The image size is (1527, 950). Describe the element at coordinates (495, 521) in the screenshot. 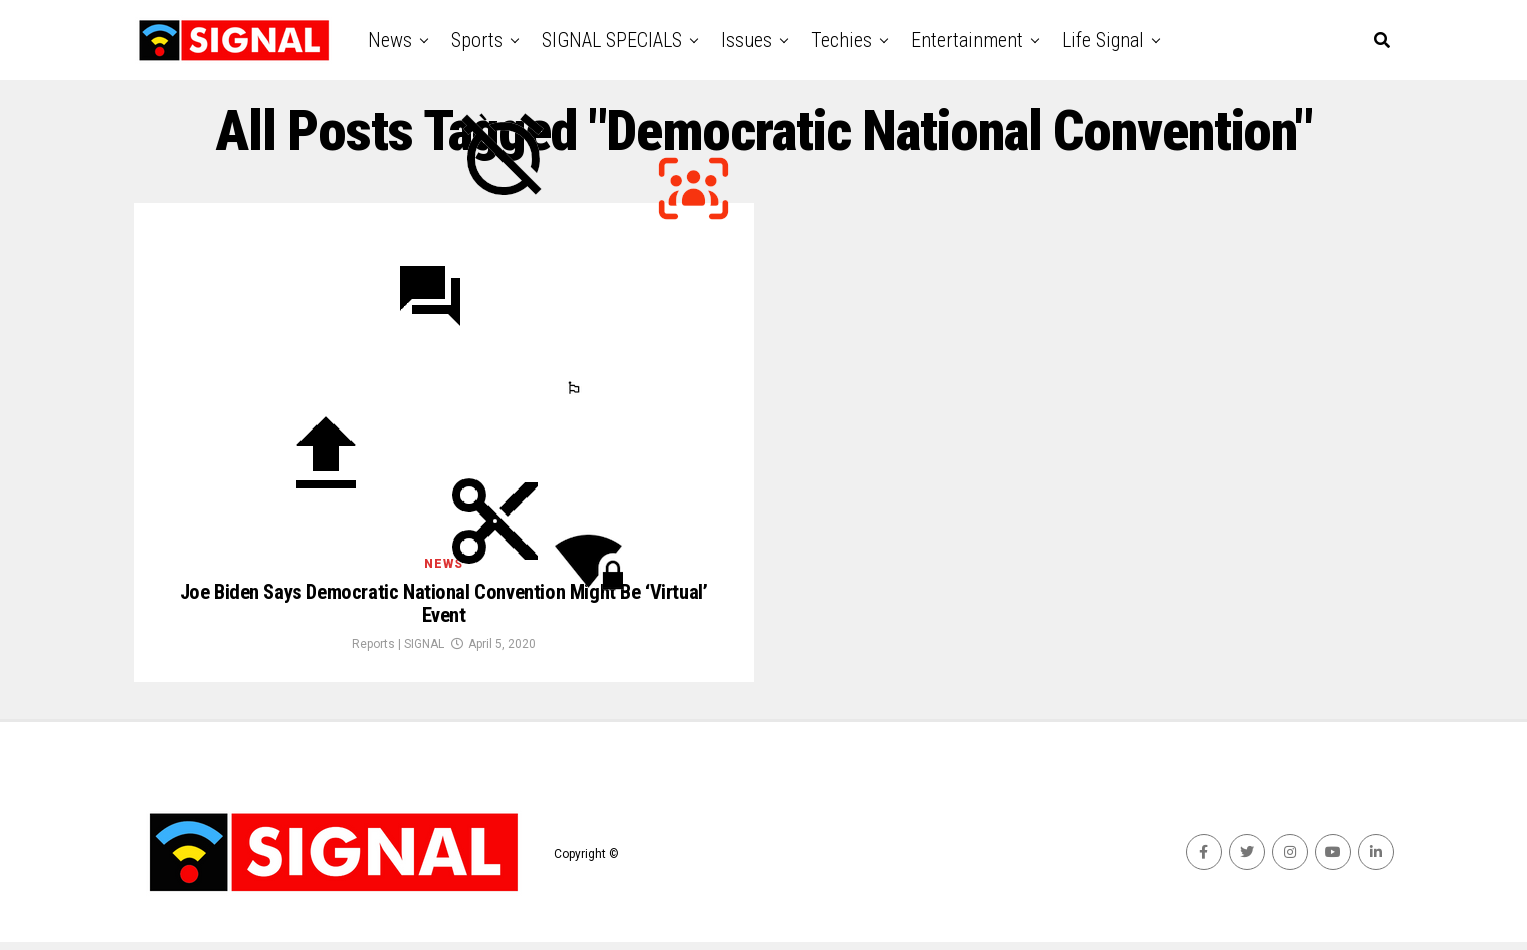

I see `cut selected content to clipboard` at that location.